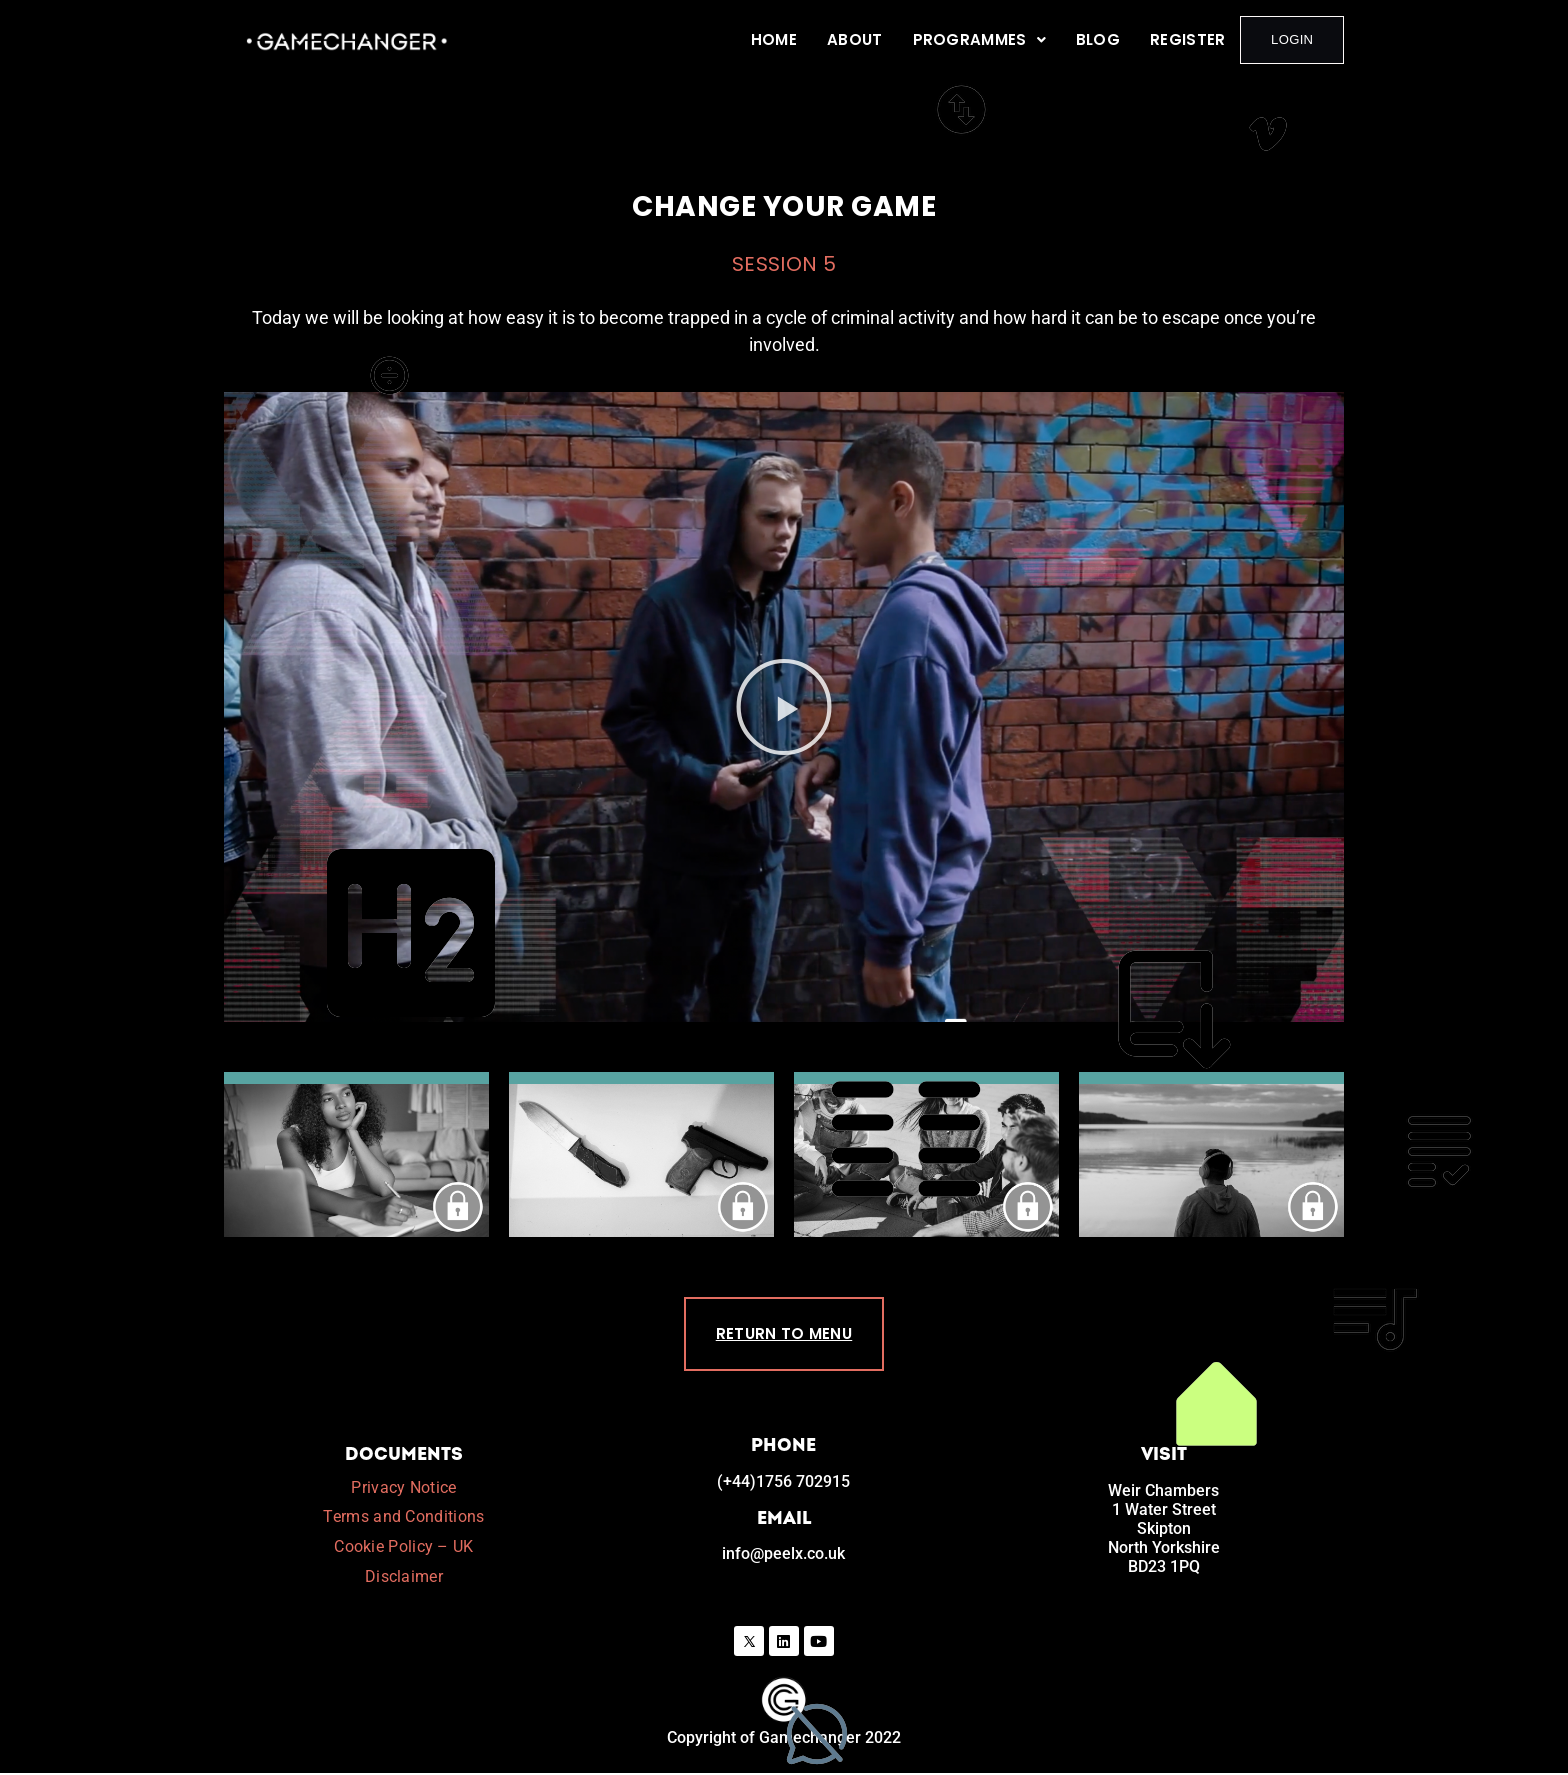 This screenshot has width=1568, height=1775. I want to click on download an ebook or publication, so click(1171, 1003).